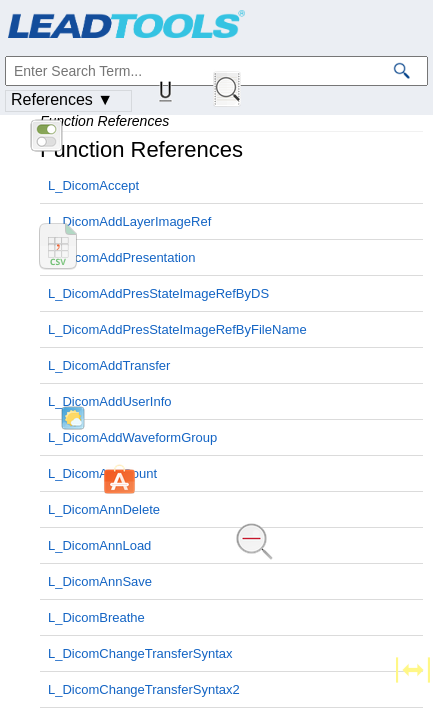 This screenshot has height=720, width=433. What do you see at coordinates (119, 481) in the screenshot?
I see `open the software center to browse and install apps` at bounding box center [119, 481].